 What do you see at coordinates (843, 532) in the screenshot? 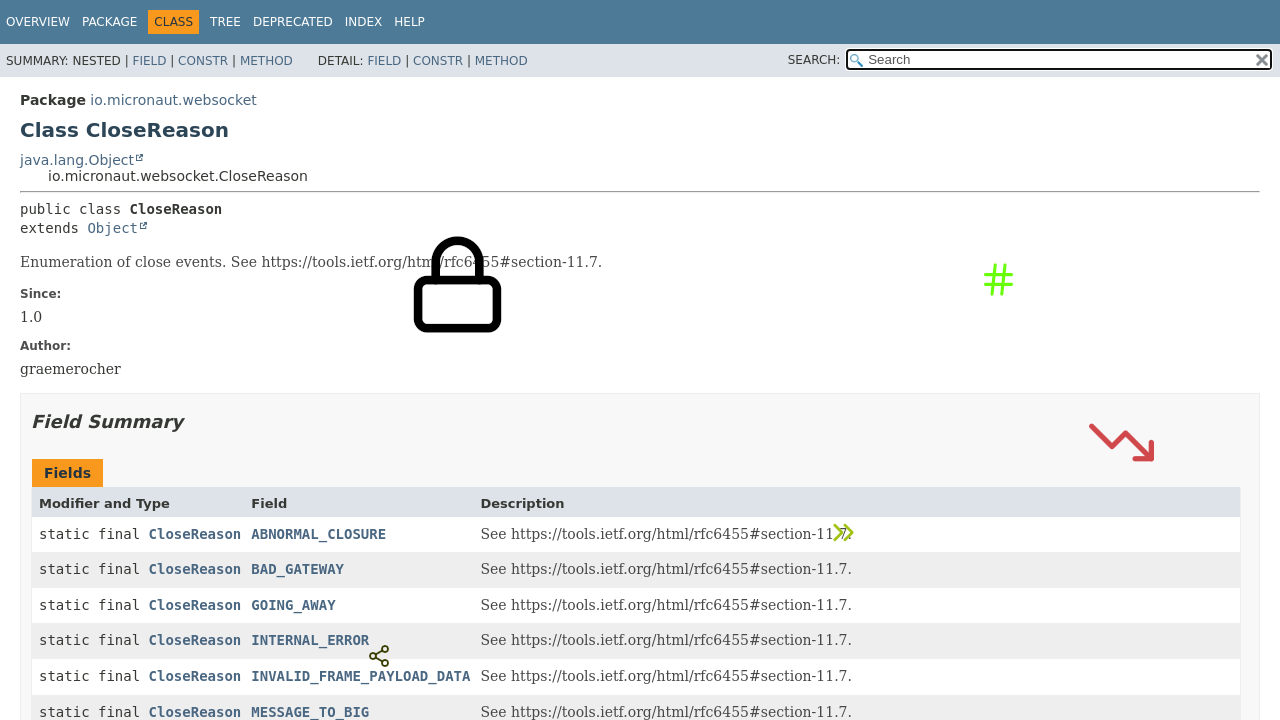
I see `skip forward or advance to next item` at bounding box center [843, 532].